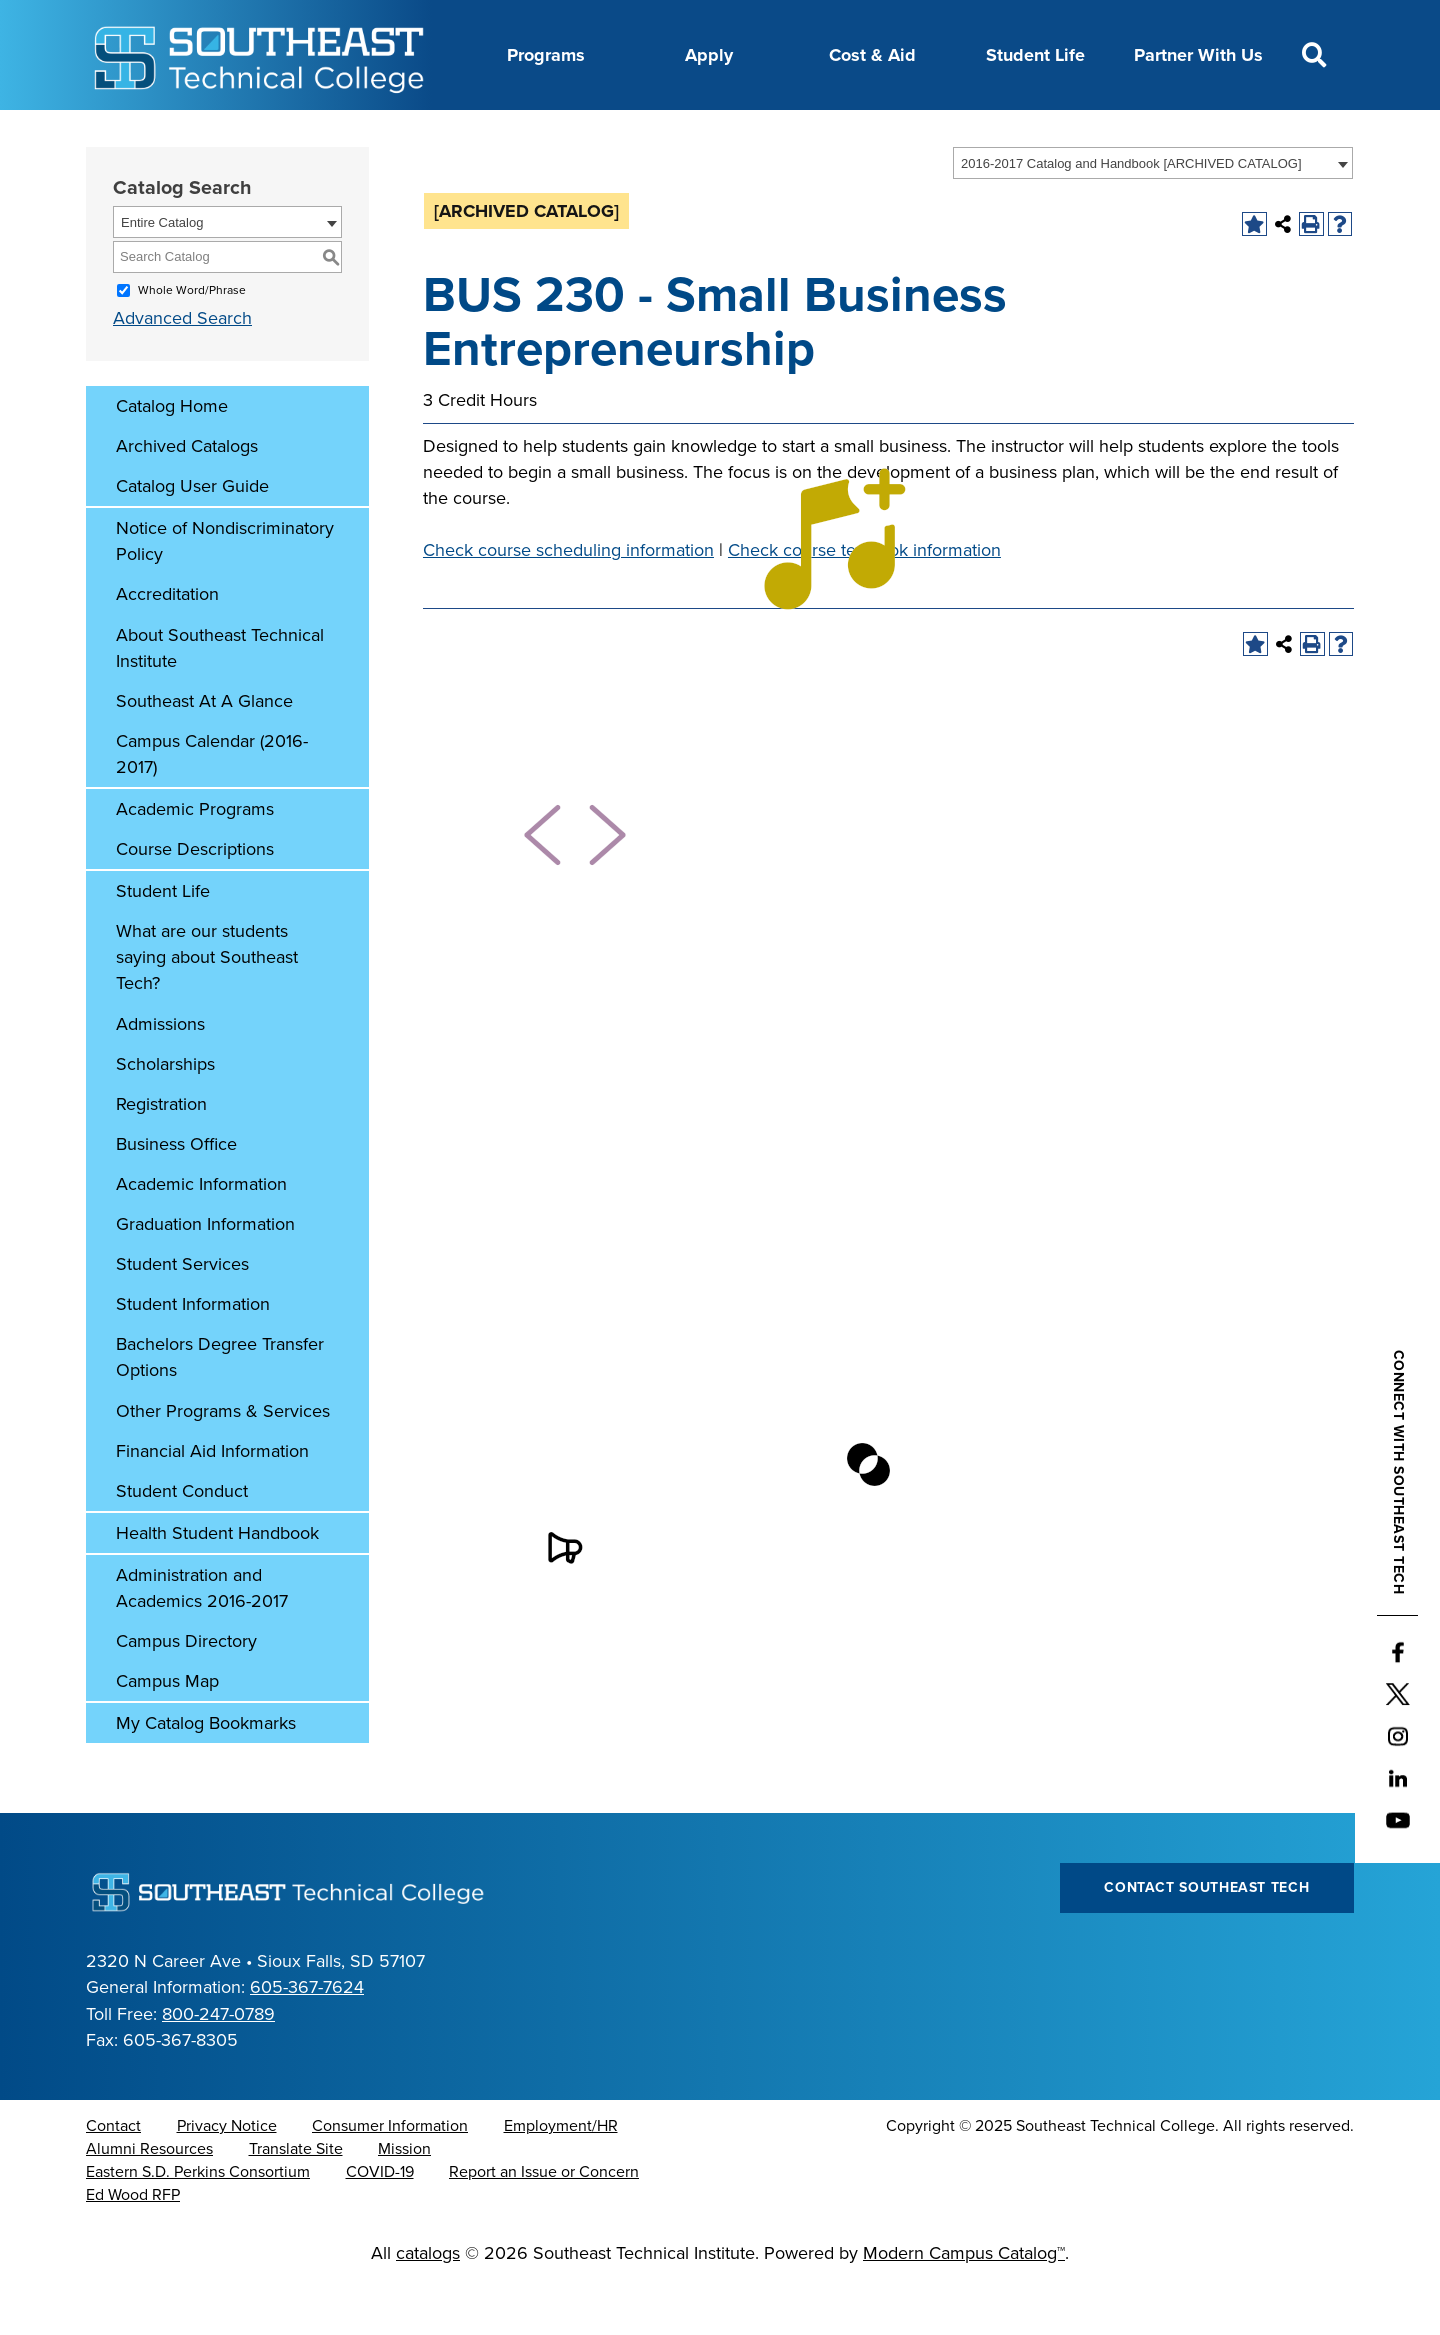 The width and height of the screenshot is (1440, 2335). Describe the element at coordinates (837, 541) in the screenshot. I see `add a new song to your library` at that location.